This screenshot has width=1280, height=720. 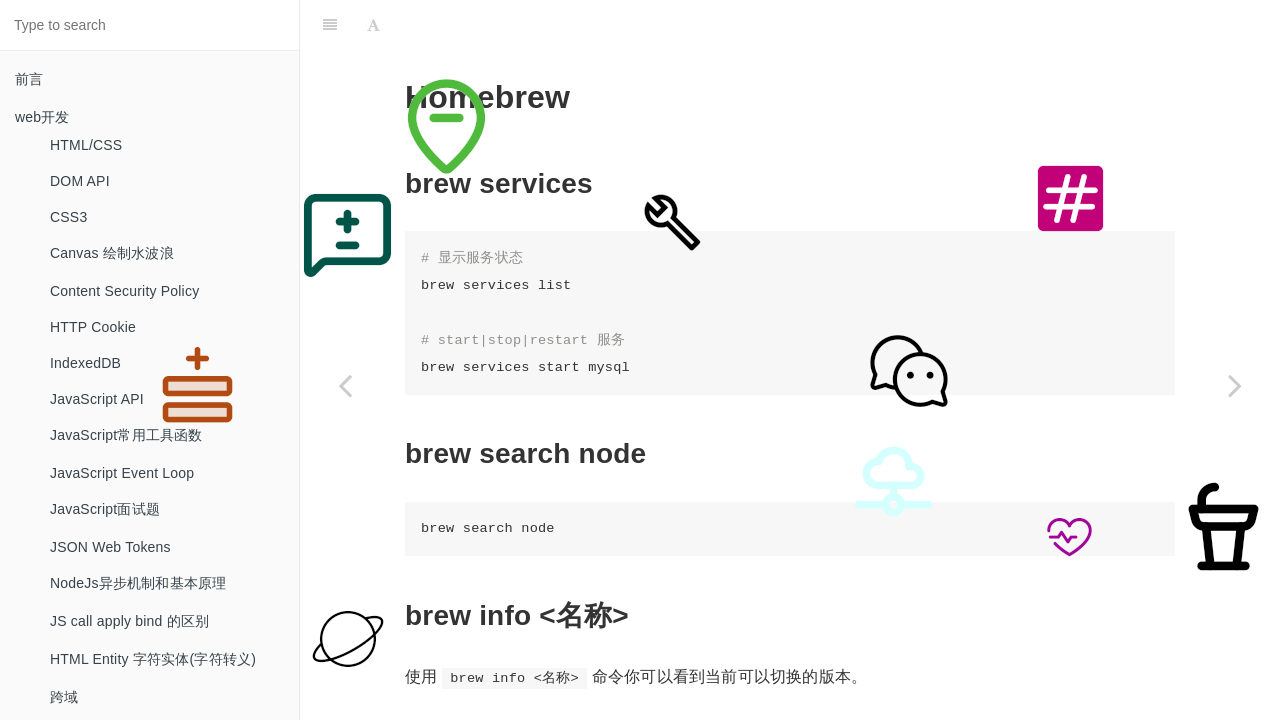 I want to click on open wechat messaging app, so click(x=909, y=371).